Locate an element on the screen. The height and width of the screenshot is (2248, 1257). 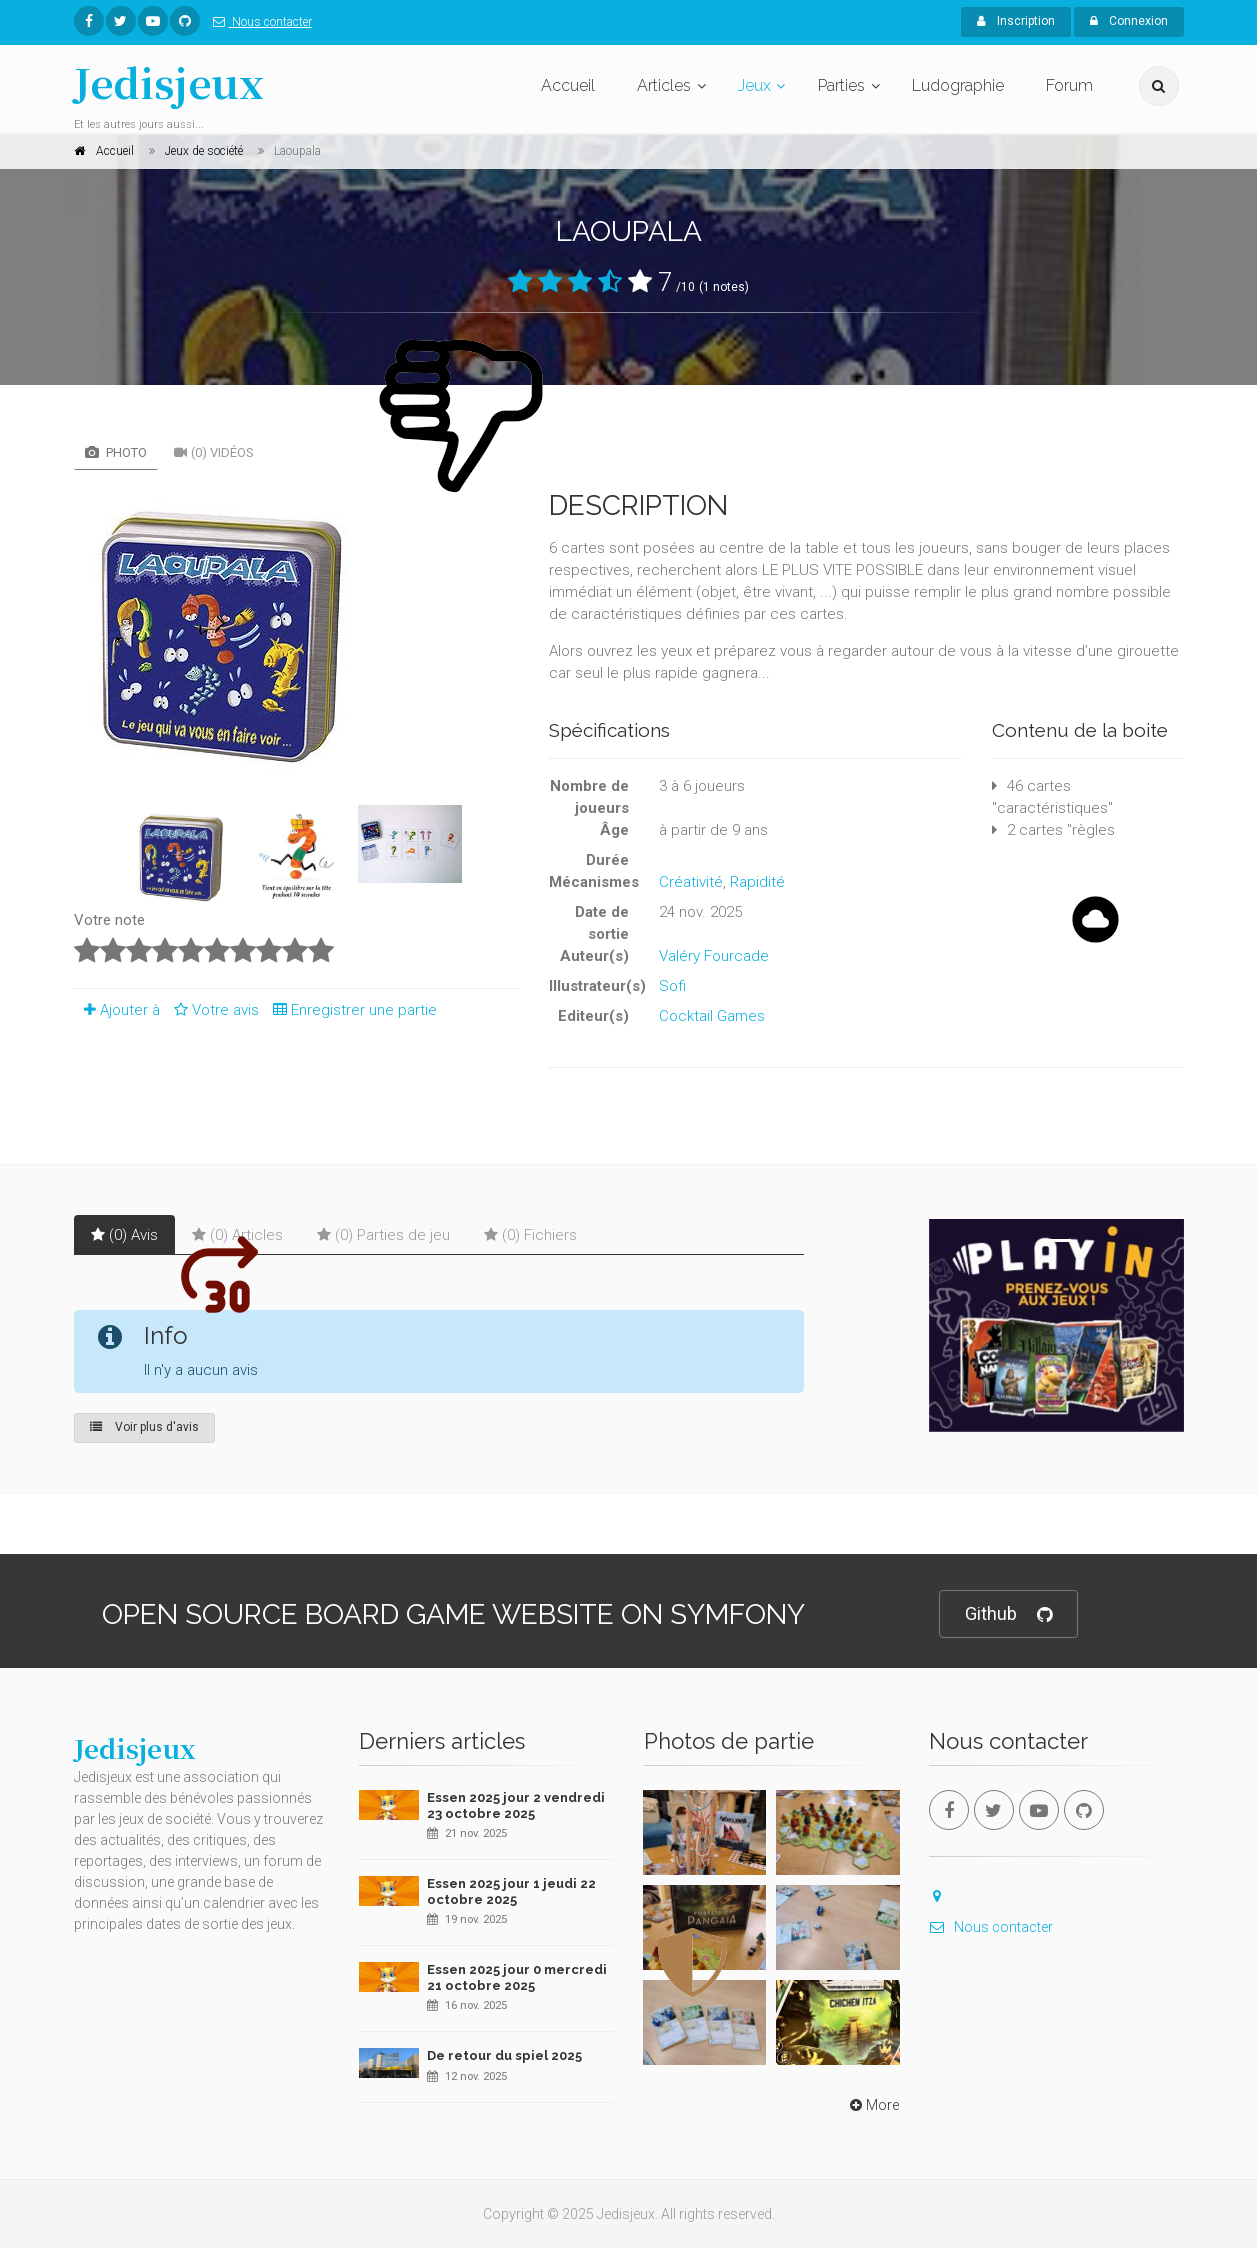
dislike or downvote content is located at coordinates (461, 416).